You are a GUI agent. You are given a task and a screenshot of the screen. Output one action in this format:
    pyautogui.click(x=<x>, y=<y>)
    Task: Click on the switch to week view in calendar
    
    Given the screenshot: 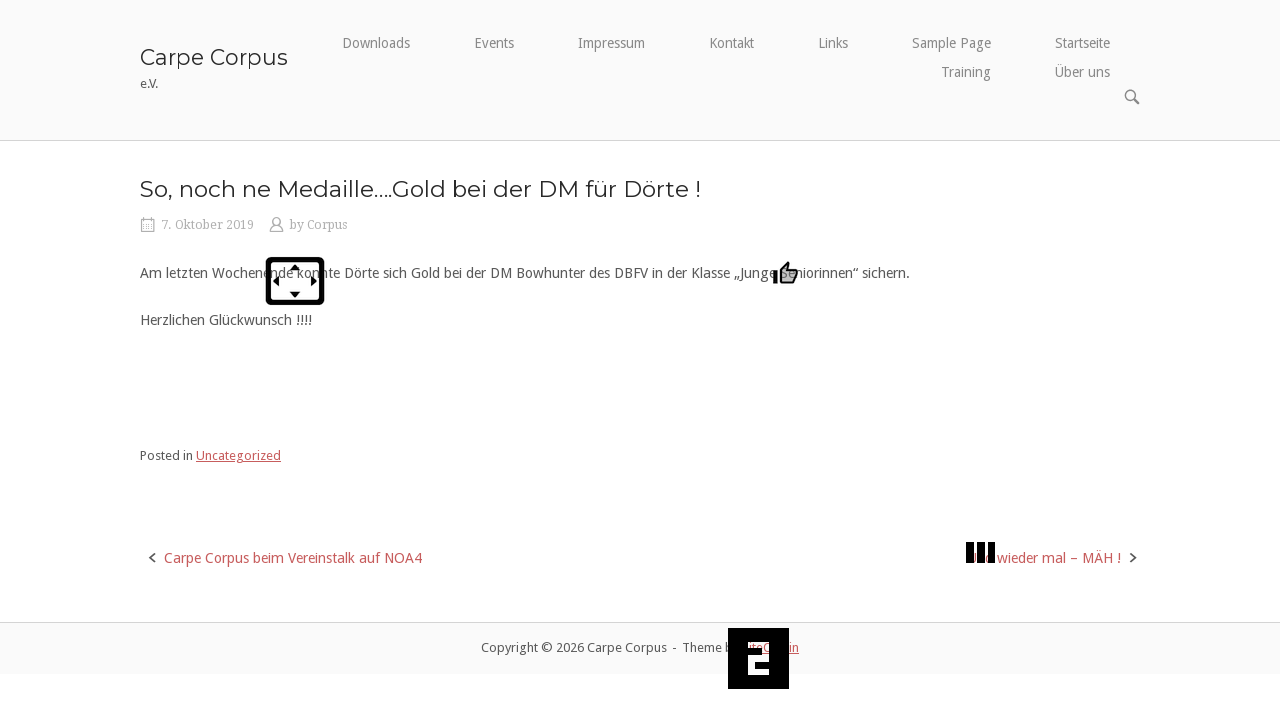 What is the action you would take?
    pyautogui.click(x=981, y=552)
    